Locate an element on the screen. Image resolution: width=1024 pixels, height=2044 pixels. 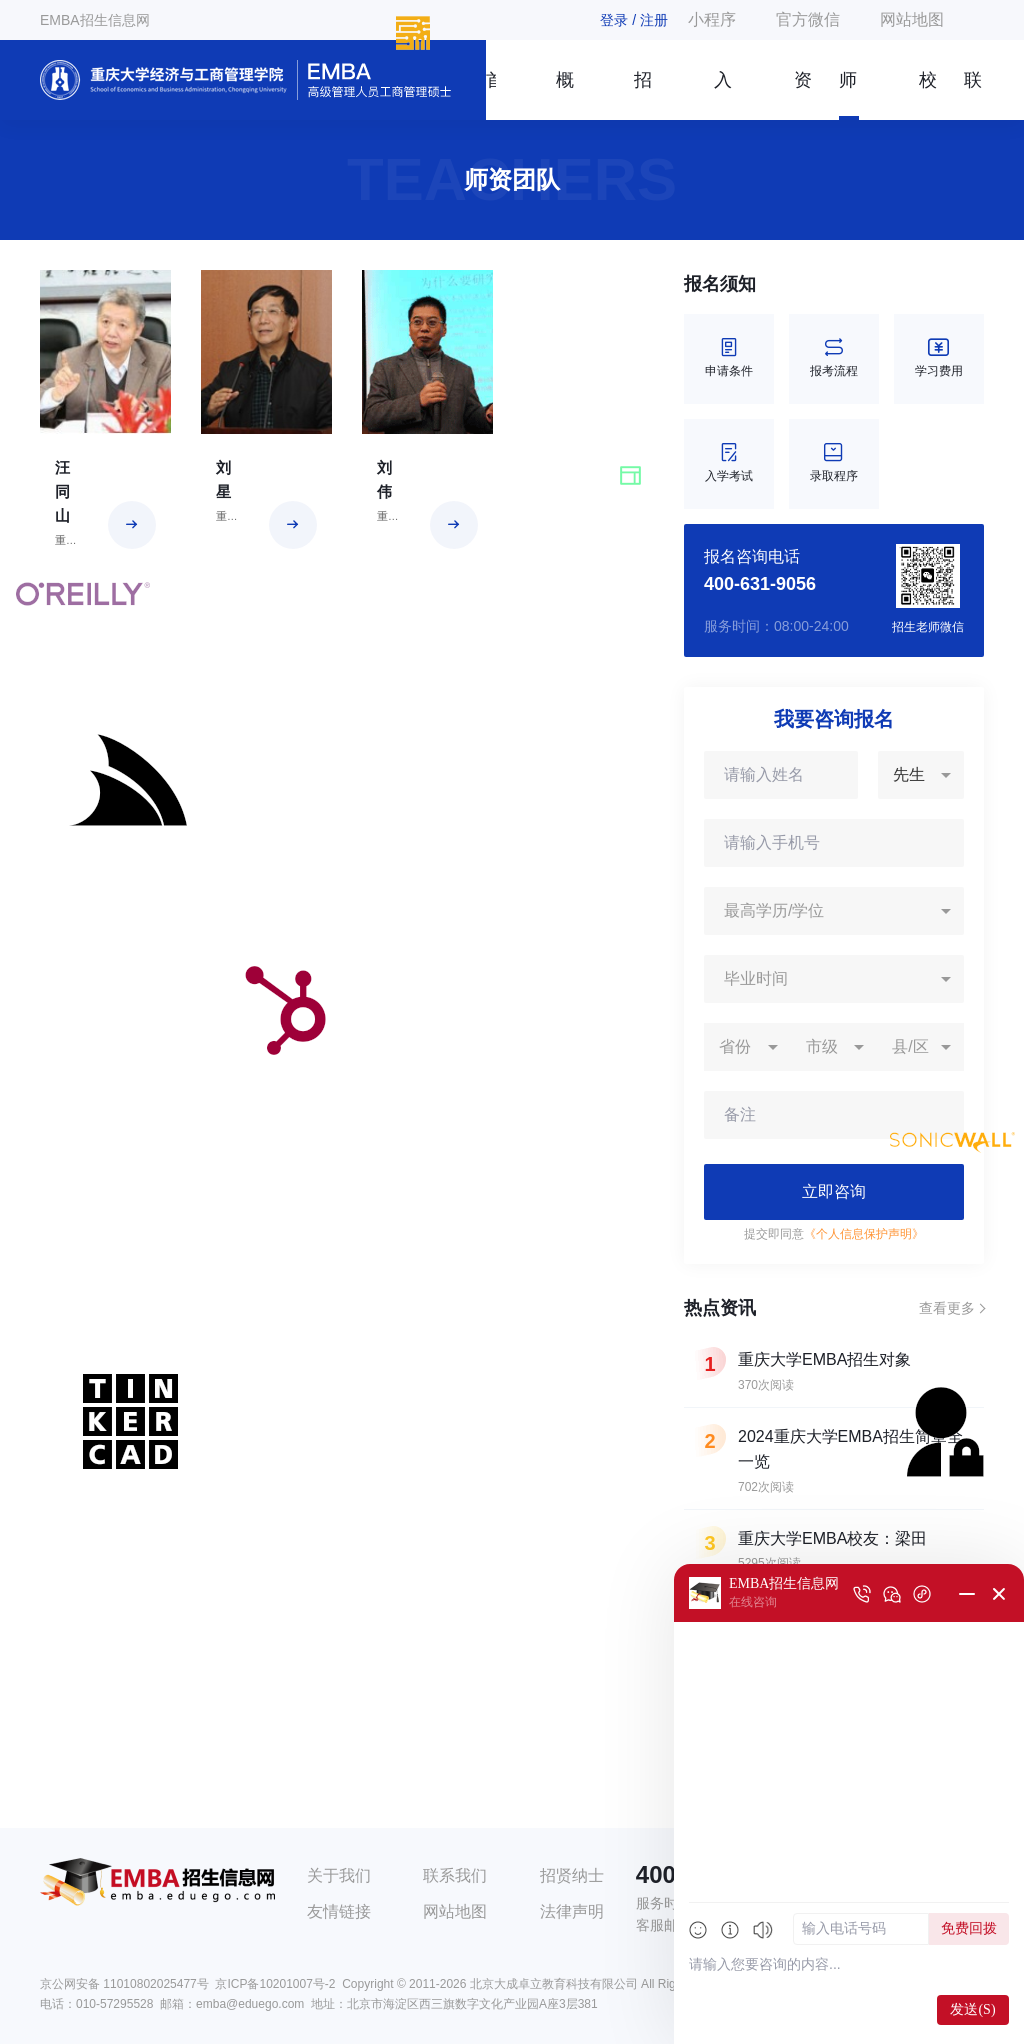
servicestack brand logo is located at coordinates (128, 780).